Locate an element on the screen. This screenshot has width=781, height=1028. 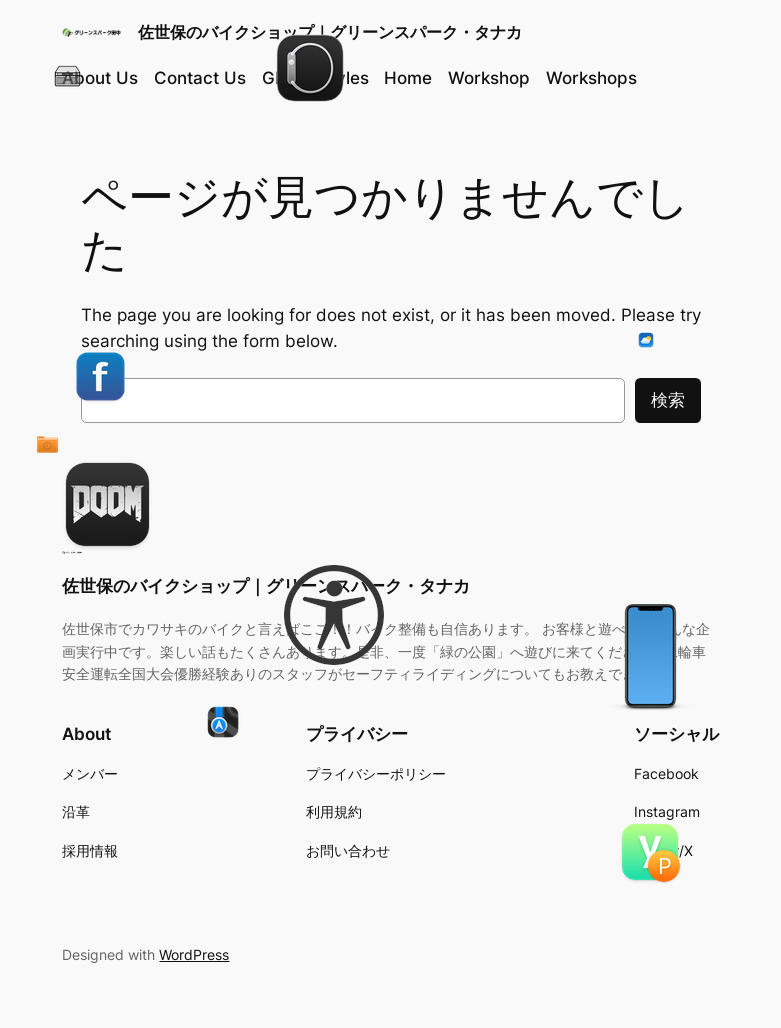
open yubikey piv manager app is located at coordinates (650, 852).